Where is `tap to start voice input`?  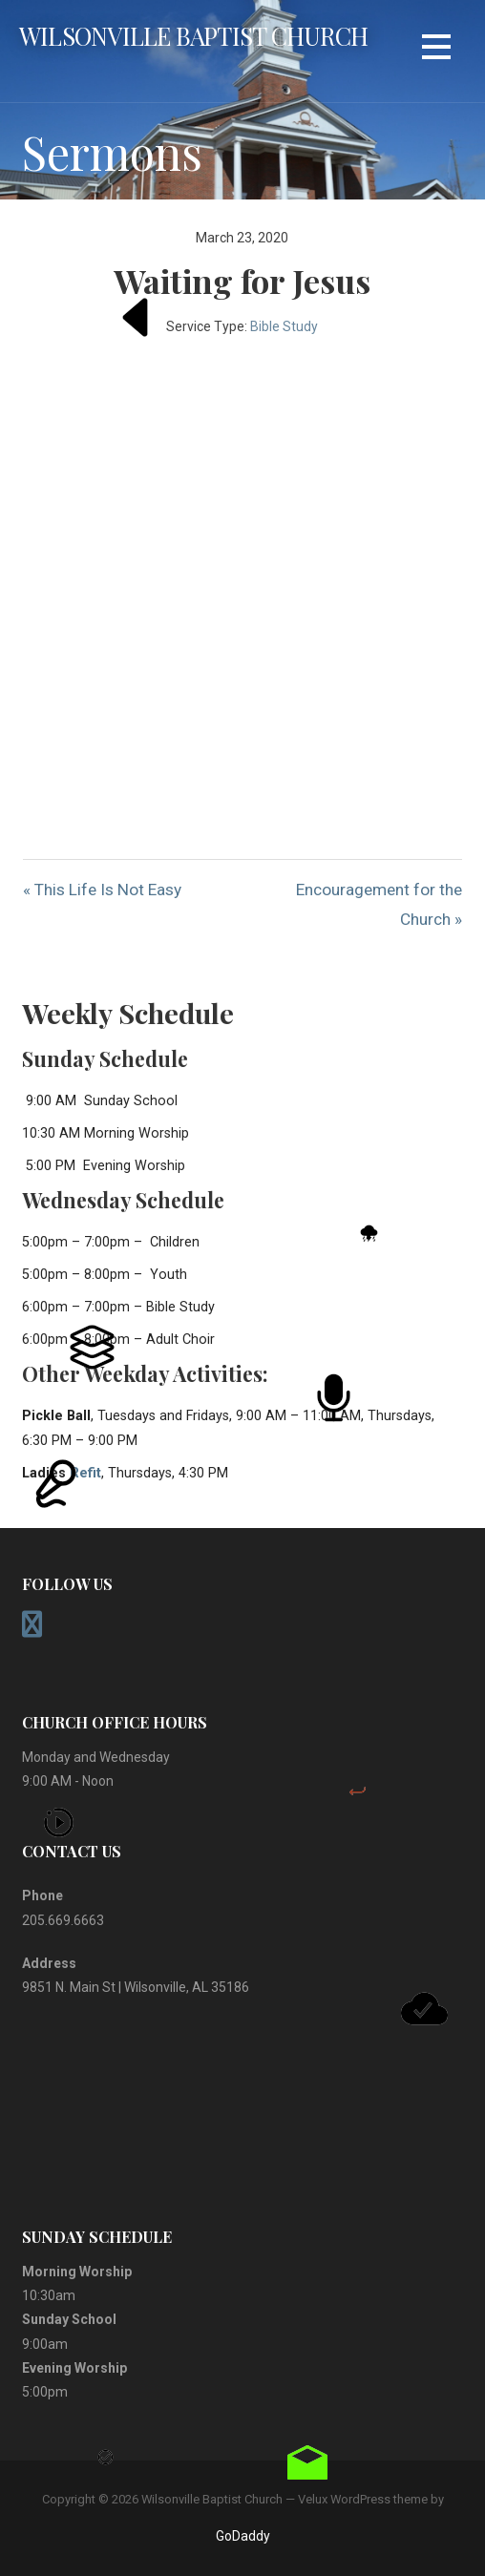 tap to start voice input is located at coordinates (333, 1397).